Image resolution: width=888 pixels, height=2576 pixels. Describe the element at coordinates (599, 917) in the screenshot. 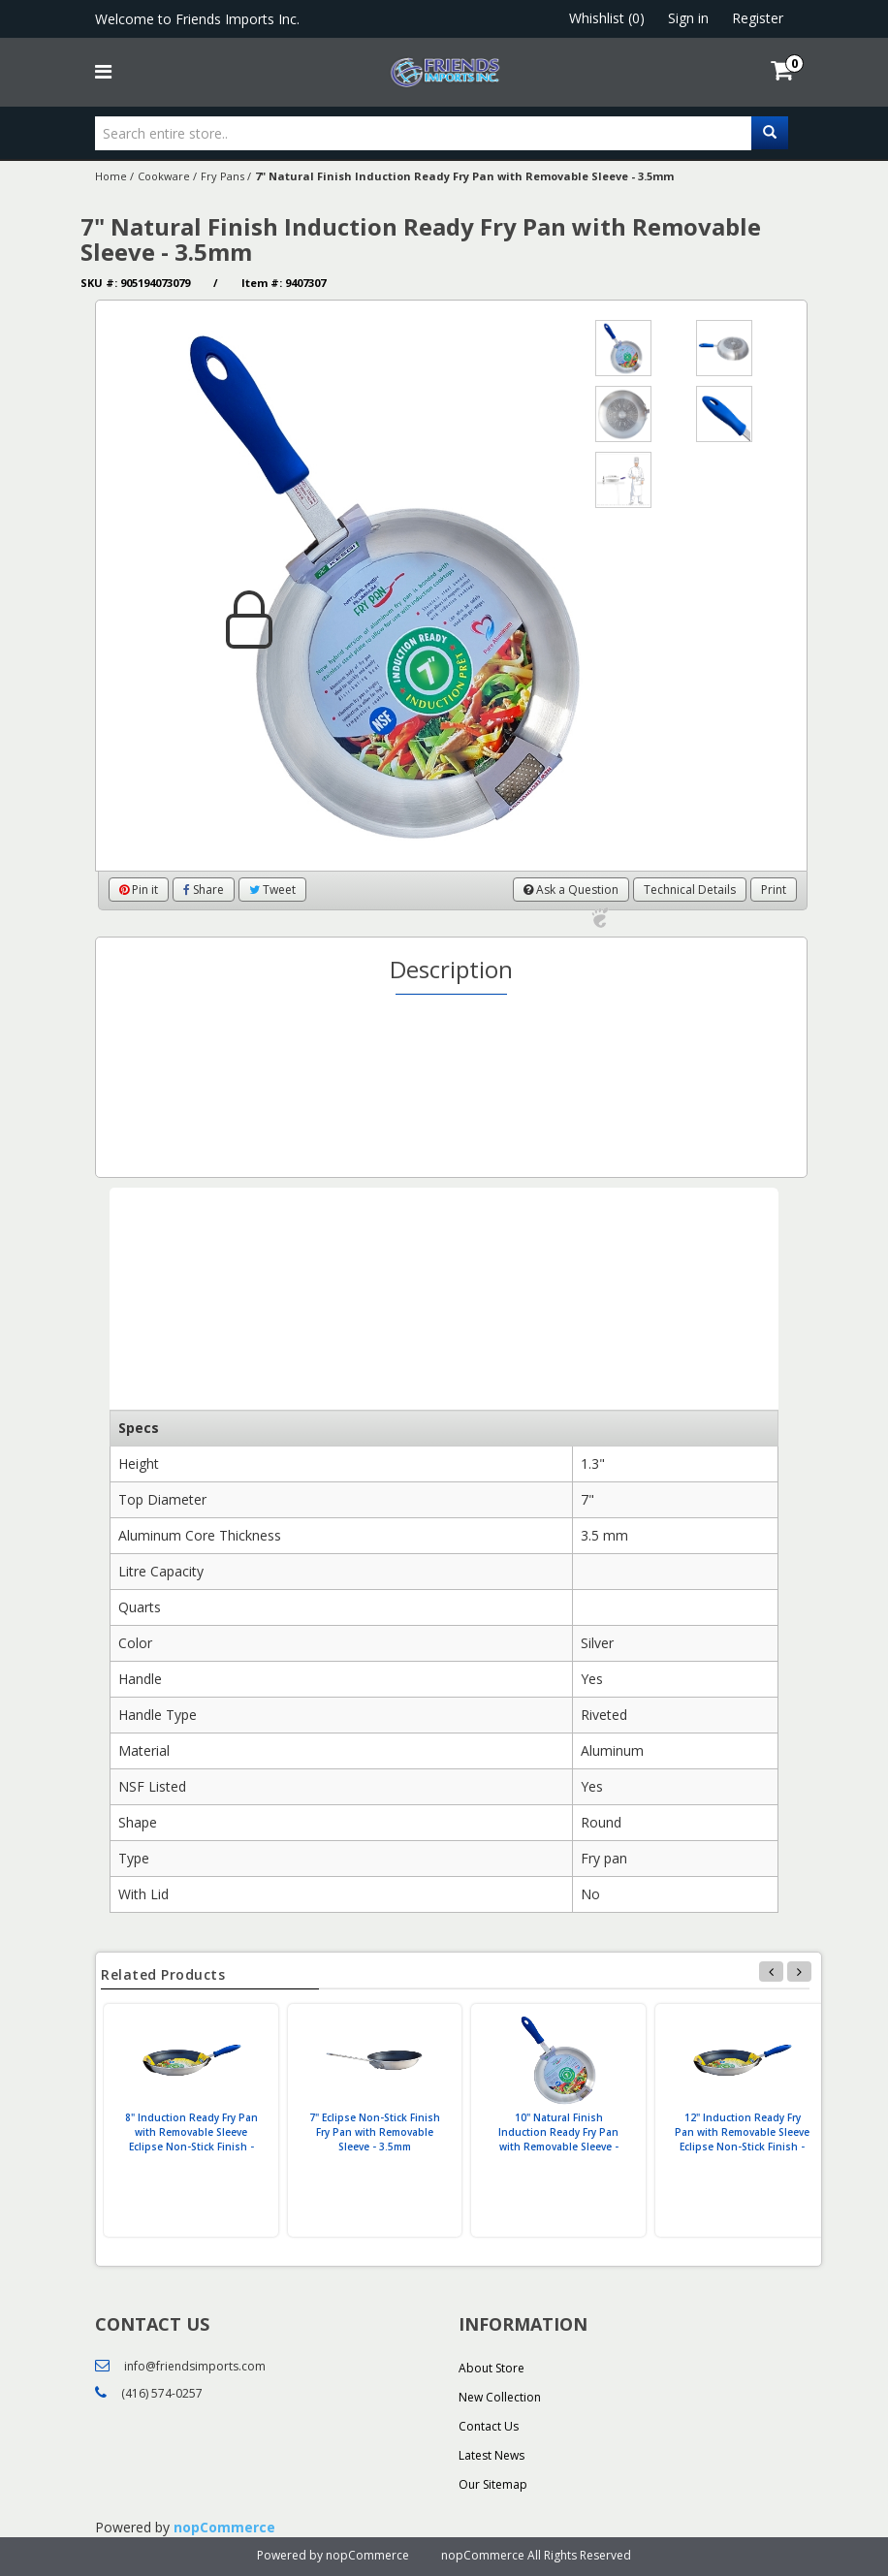

I see `access the GNOME desktop home or start menu` at that location.